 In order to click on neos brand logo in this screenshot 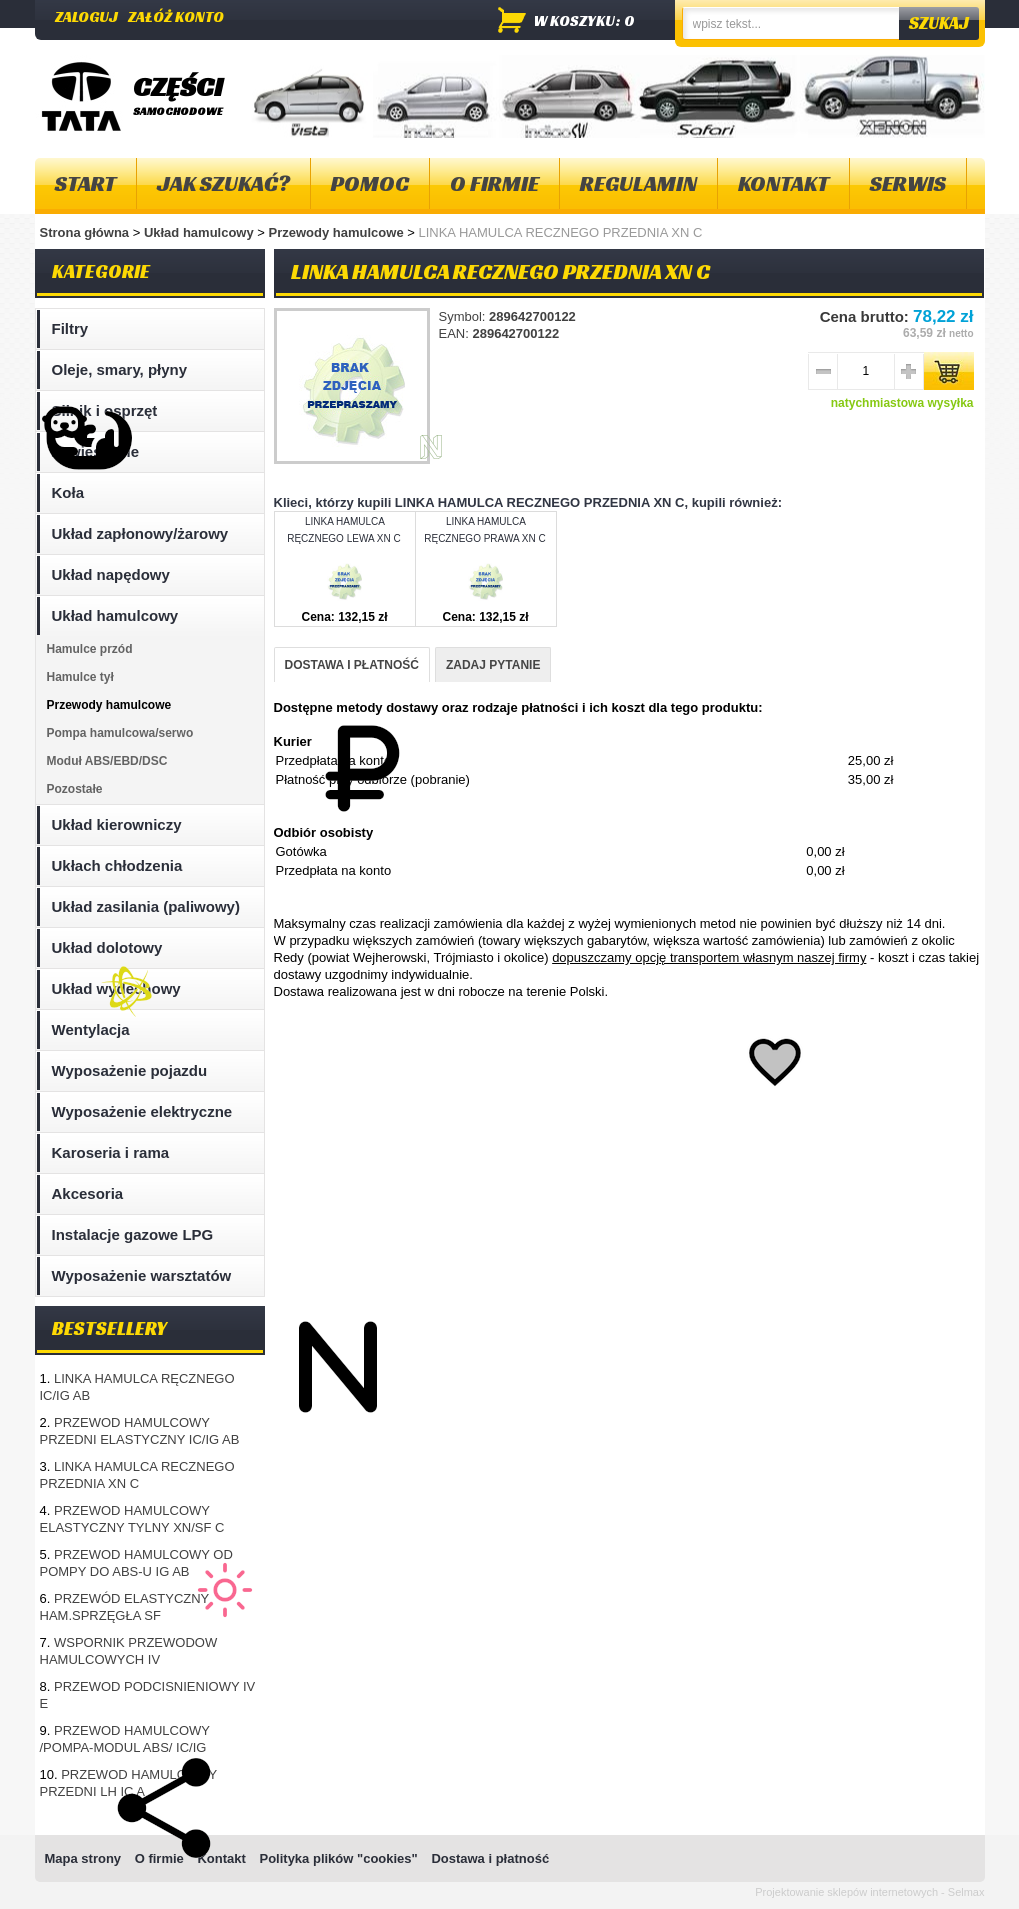, I will do `click(431, 447)`.